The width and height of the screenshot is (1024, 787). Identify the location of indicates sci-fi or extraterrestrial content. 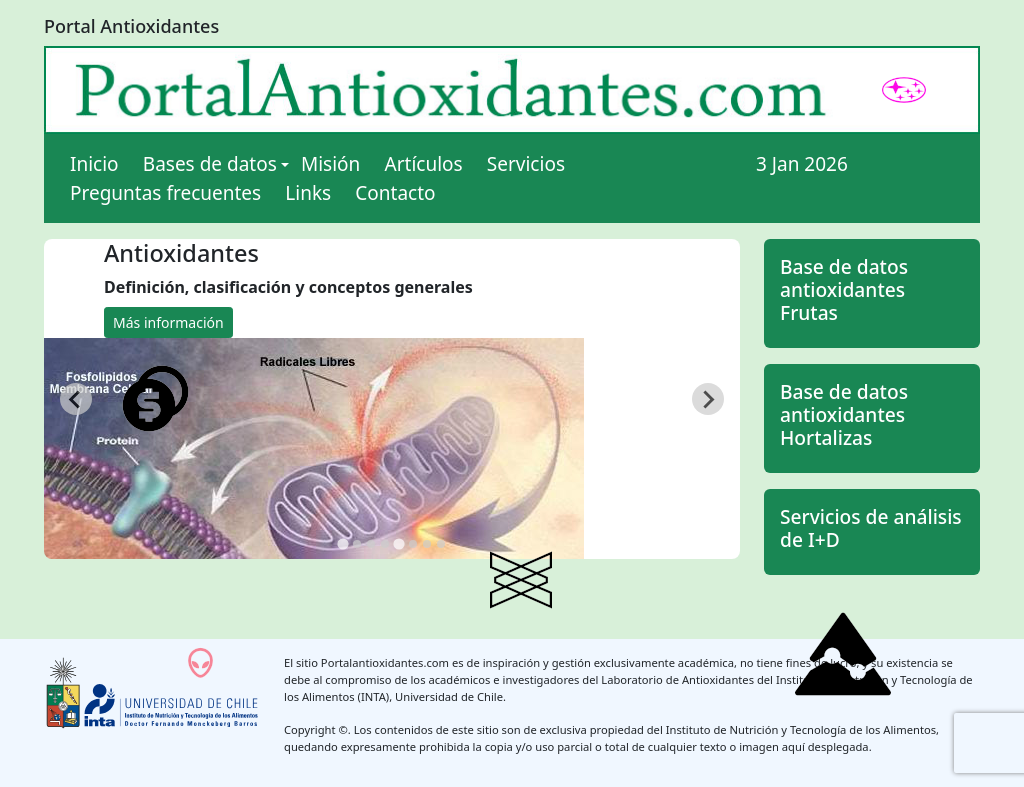
(200, 662).